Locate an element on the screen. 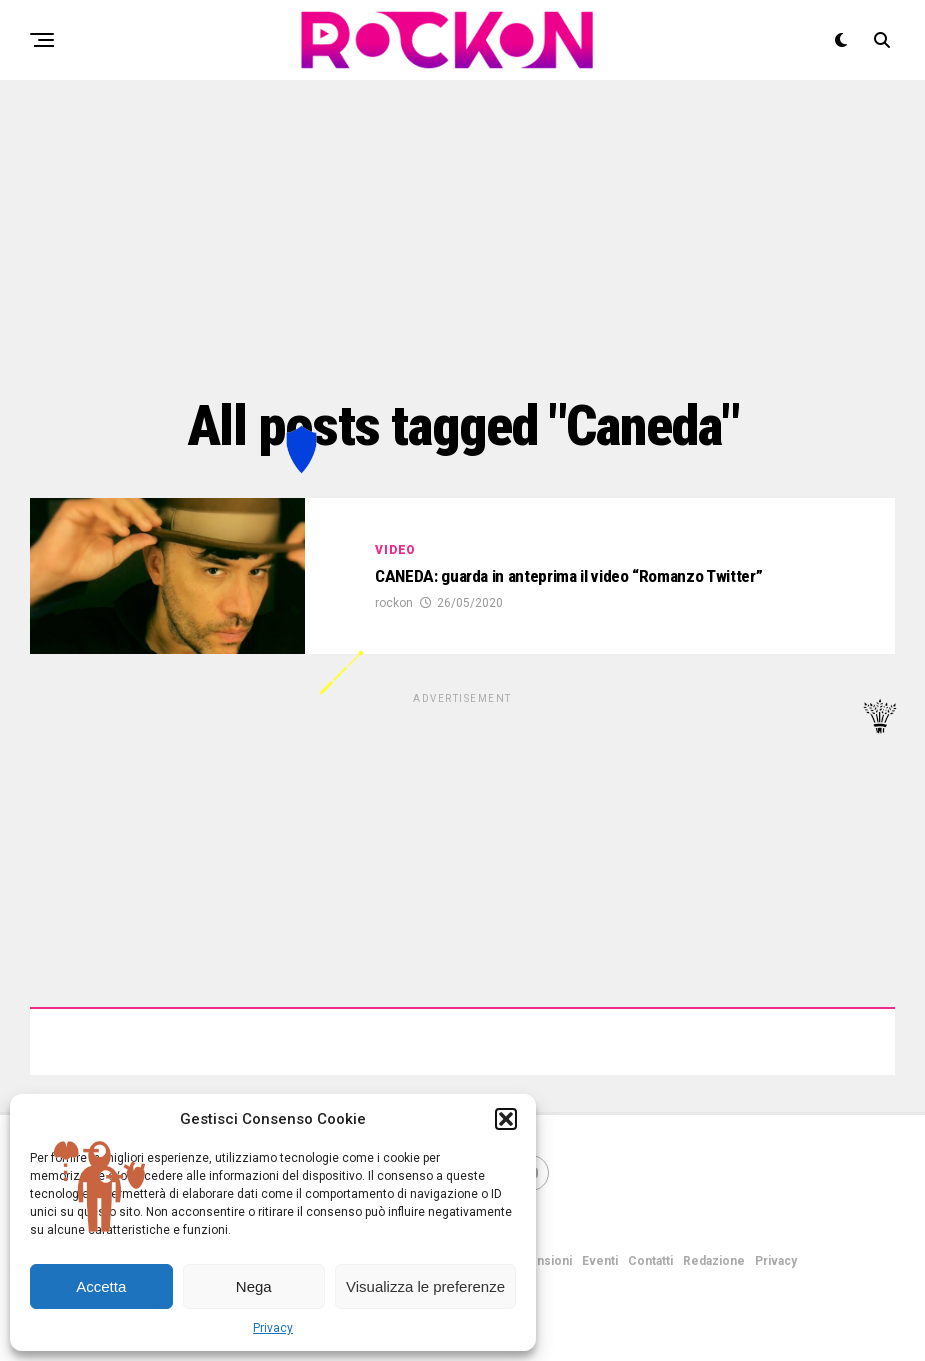 Image resolution: width=925 pixels, height=1361 pixels. access security or privacy settings is located at coordinates (301, 449).